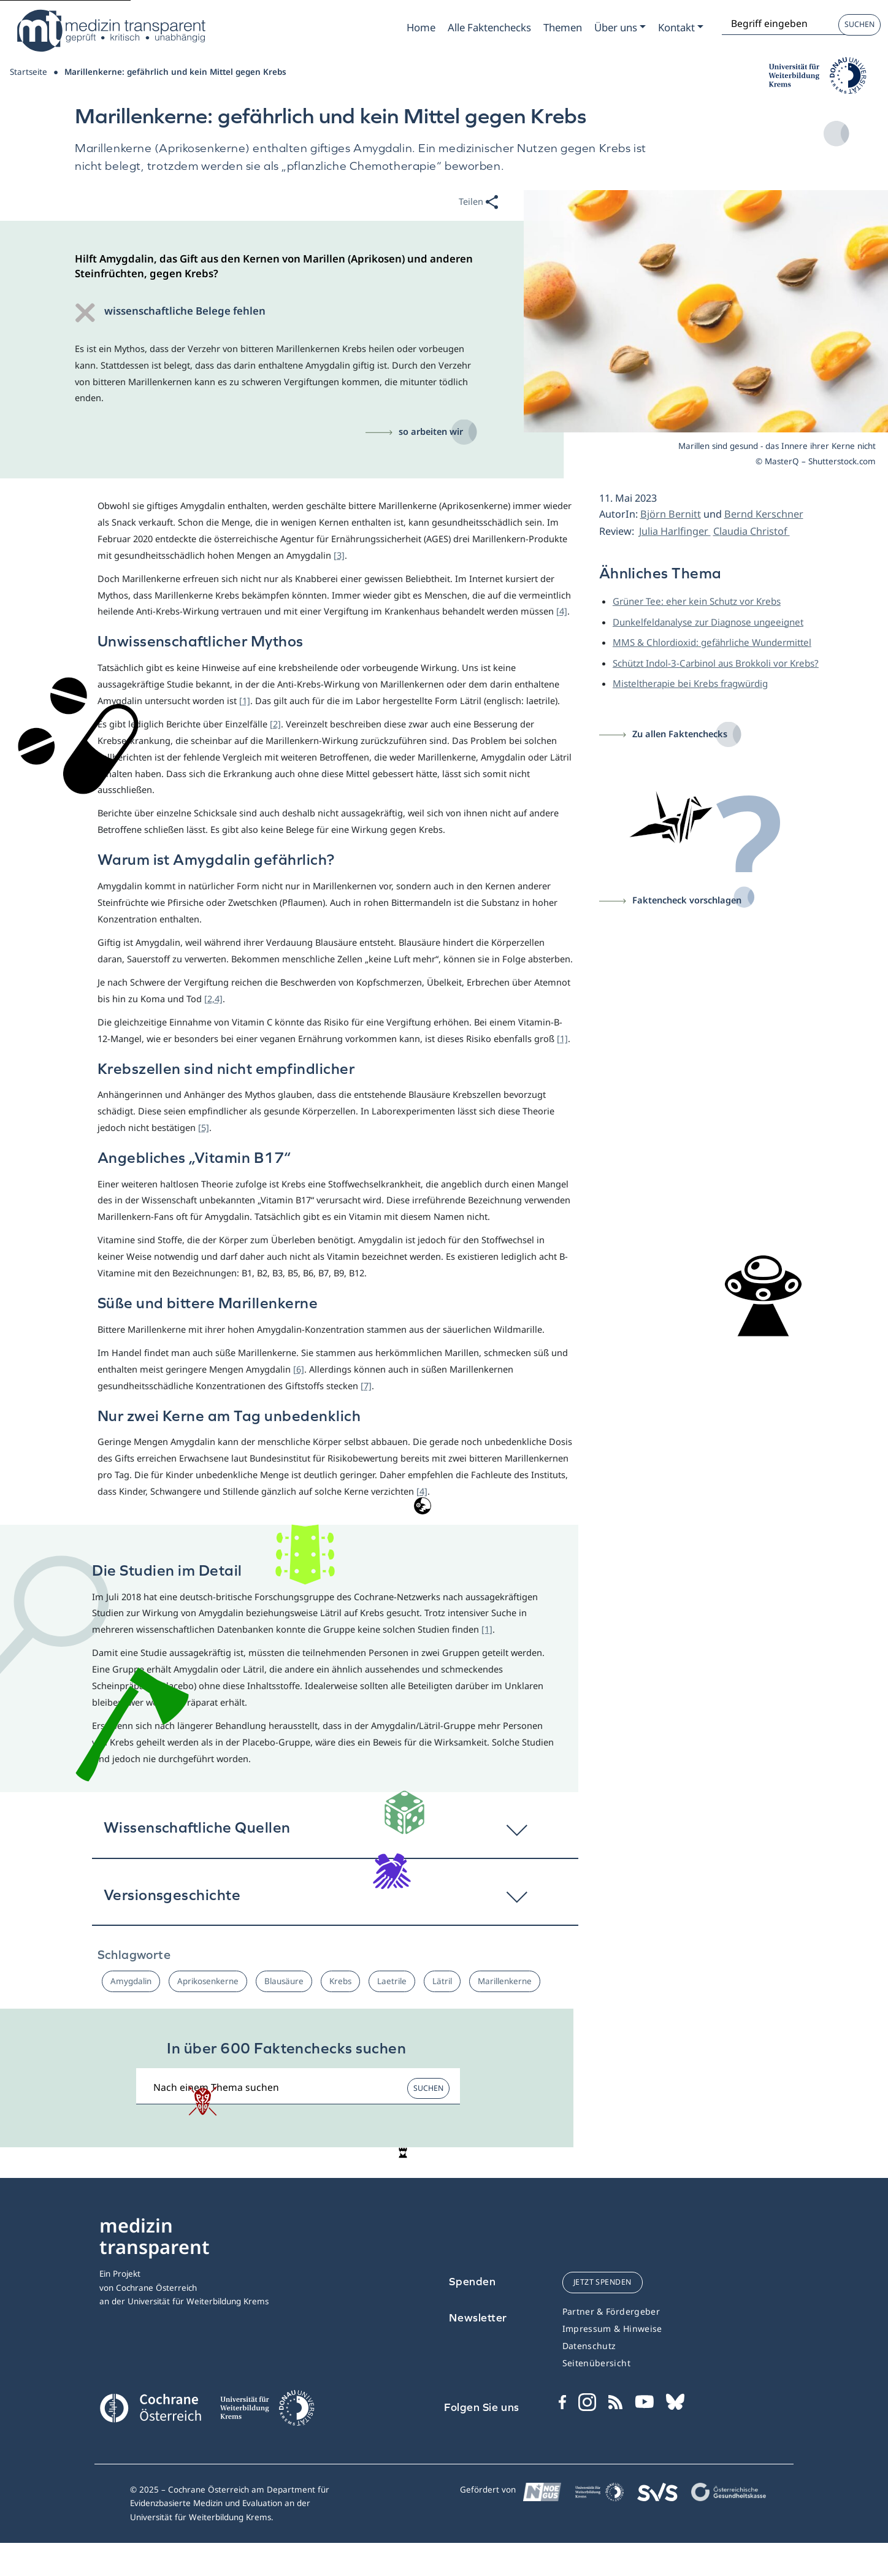 Image resolution: width=888 pixels, height=2576 pixels. I want to click on toggle dark mode or night theme, so click(423, 1506).